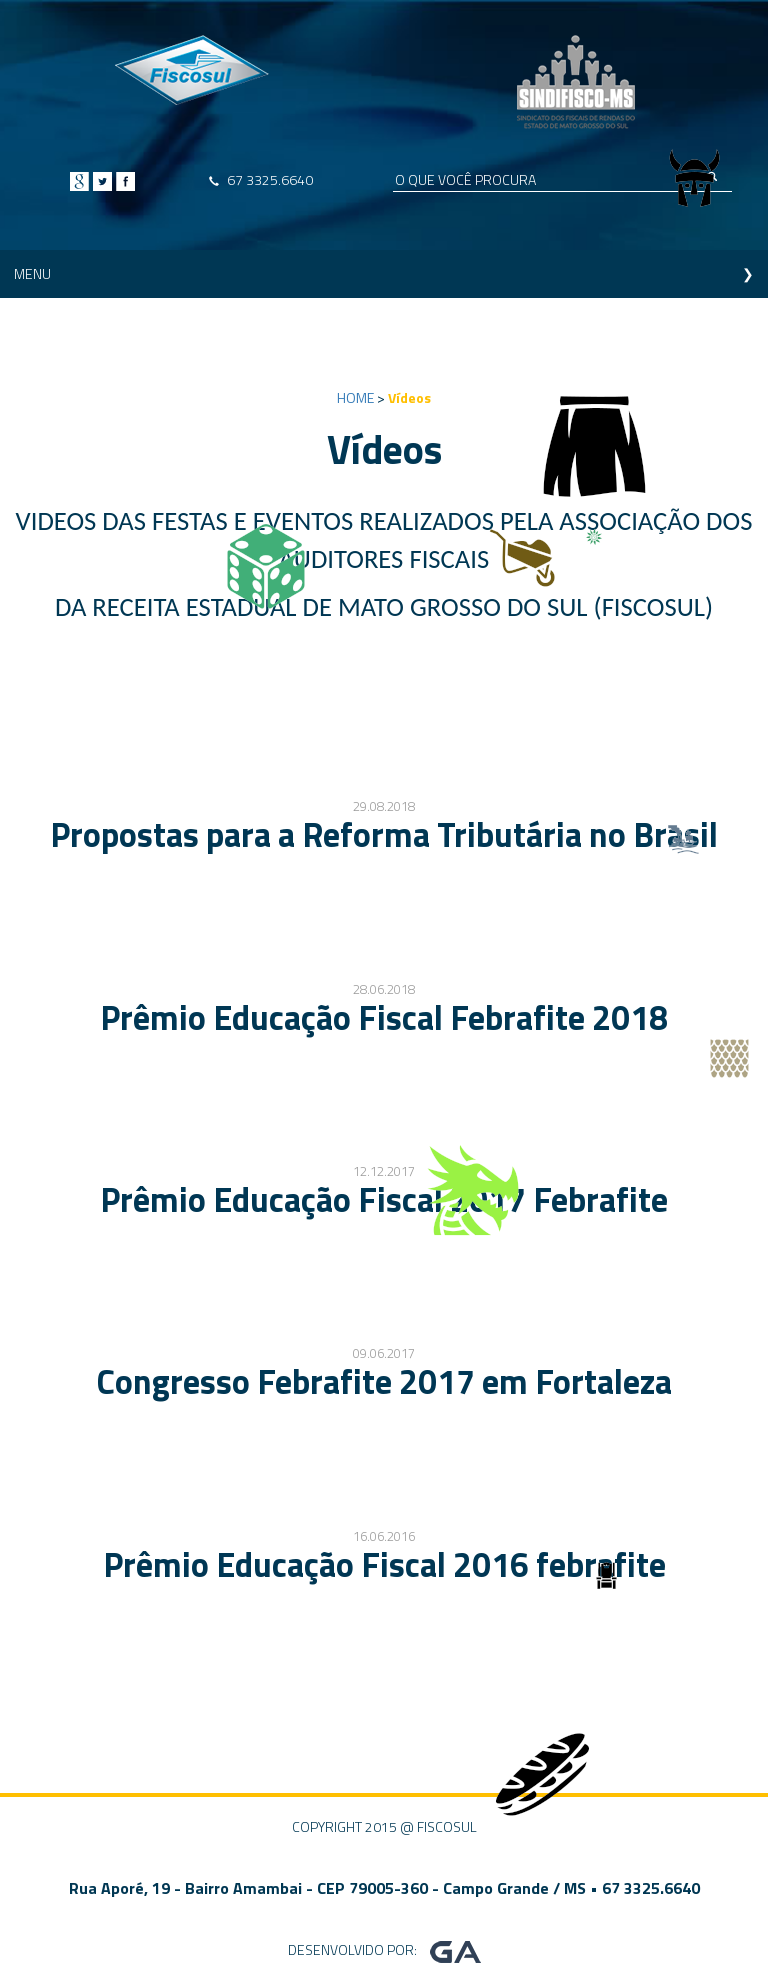 This screenshot has height=1983, width=768. Describe the element at coordinates (594, 537) in the screenshot. I see `indicates a garden or farming feature in a game` at that location.